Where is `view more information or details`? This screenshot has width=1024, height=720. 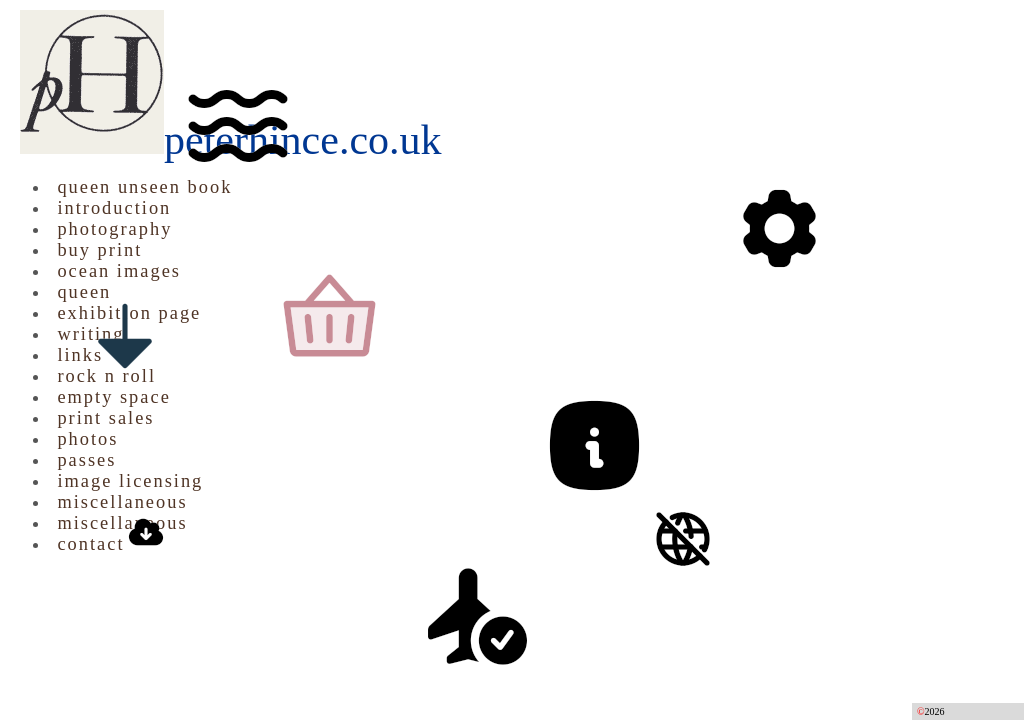
view more information or details is located at coordinates (594, 445).